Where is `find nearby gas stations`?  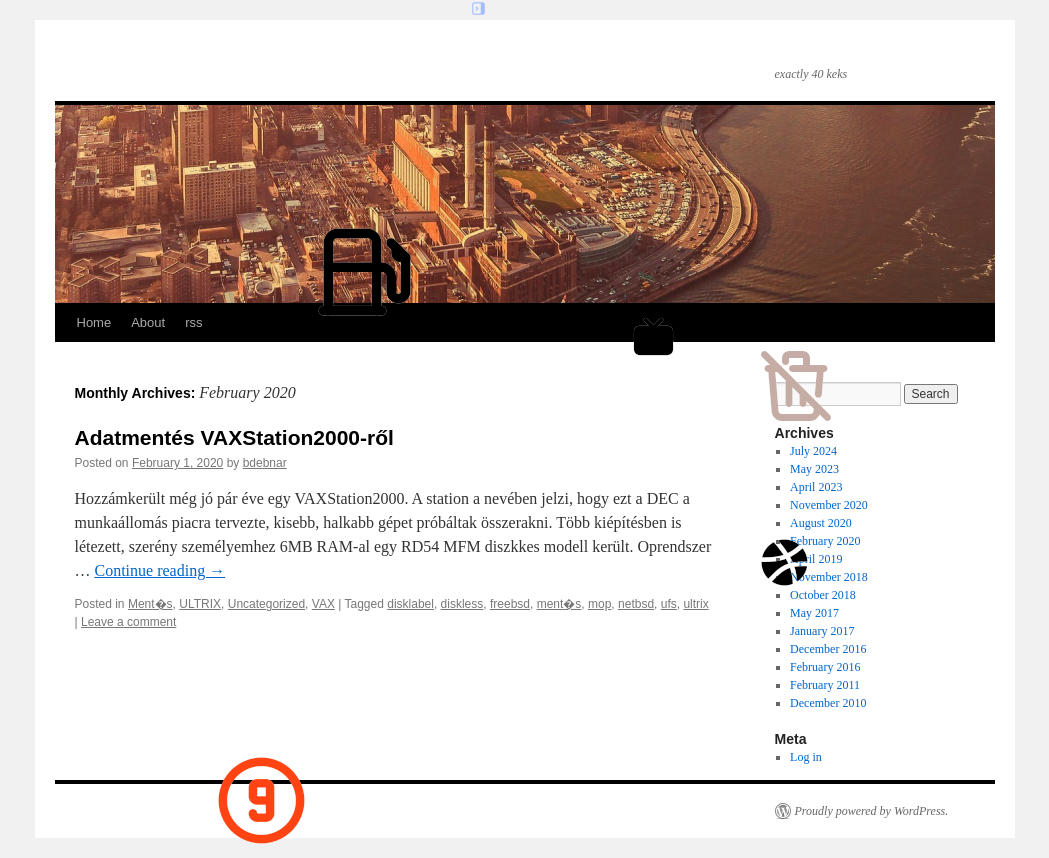 find nearby gas stations is located at coordinates (367, 272).